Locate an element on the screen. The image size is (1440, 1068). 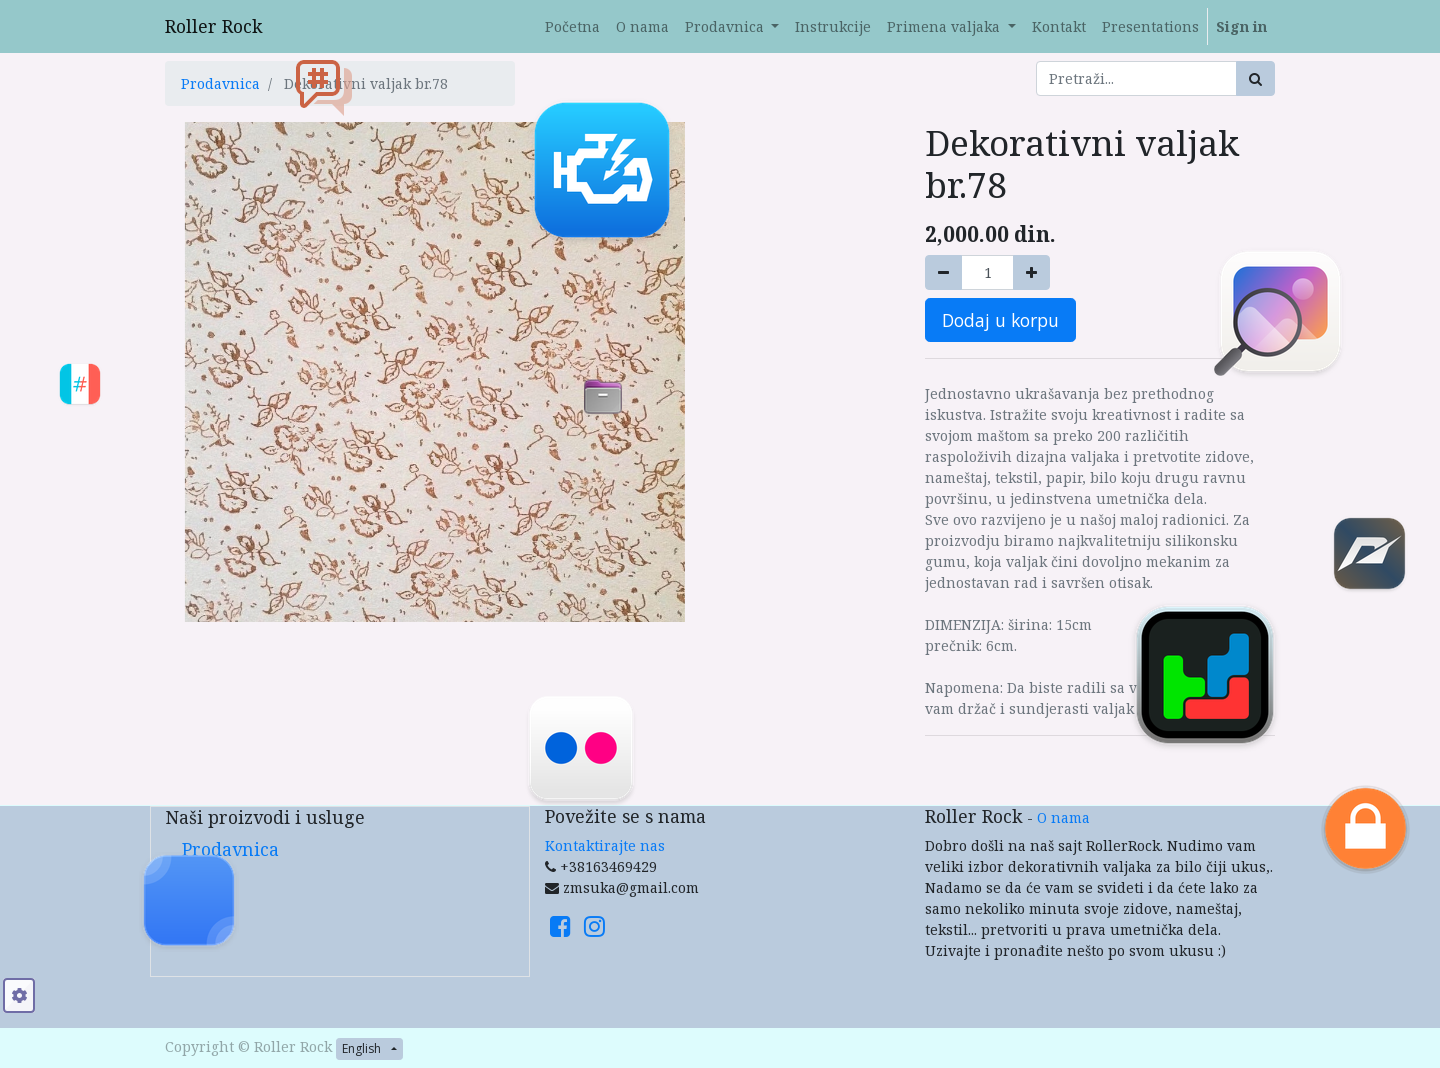
indicates a locked or protected file is located at coordinates (1365, 828).